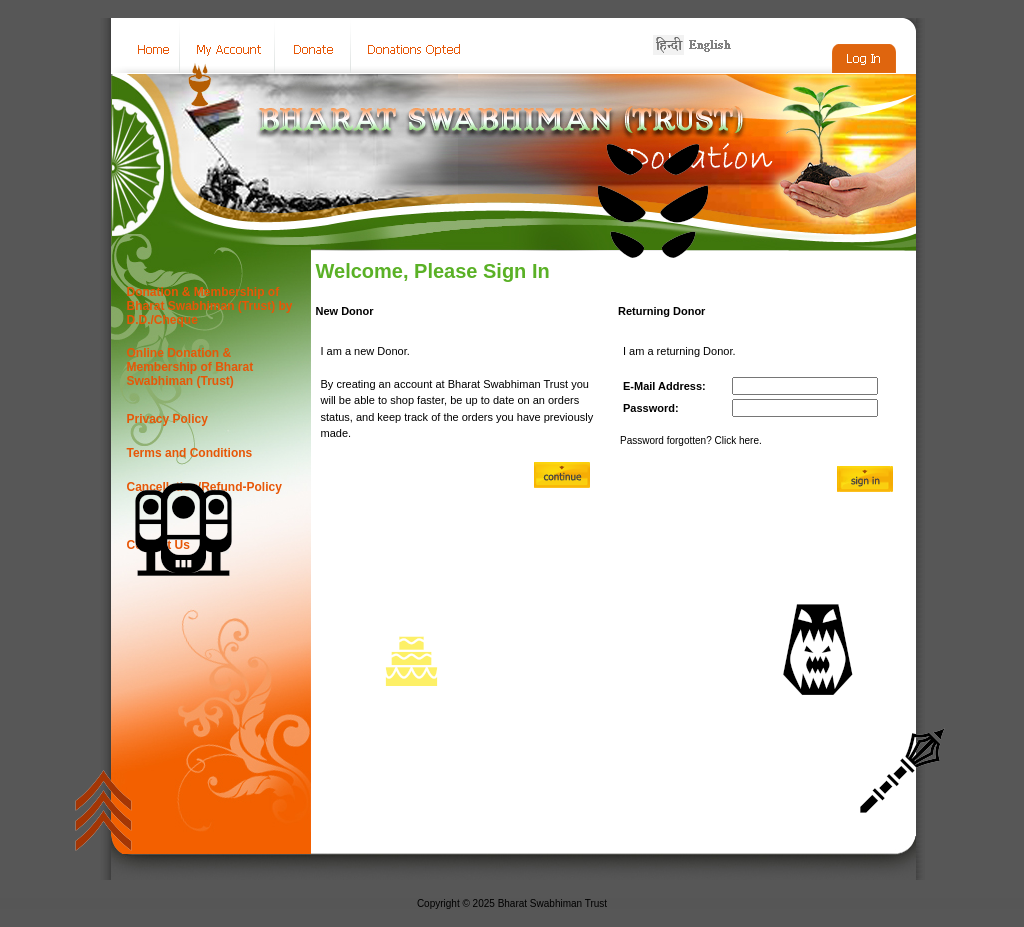  Describe the element at coordinates (183, 529) in the screenshot. I see `select your squad or team roster` at that location.